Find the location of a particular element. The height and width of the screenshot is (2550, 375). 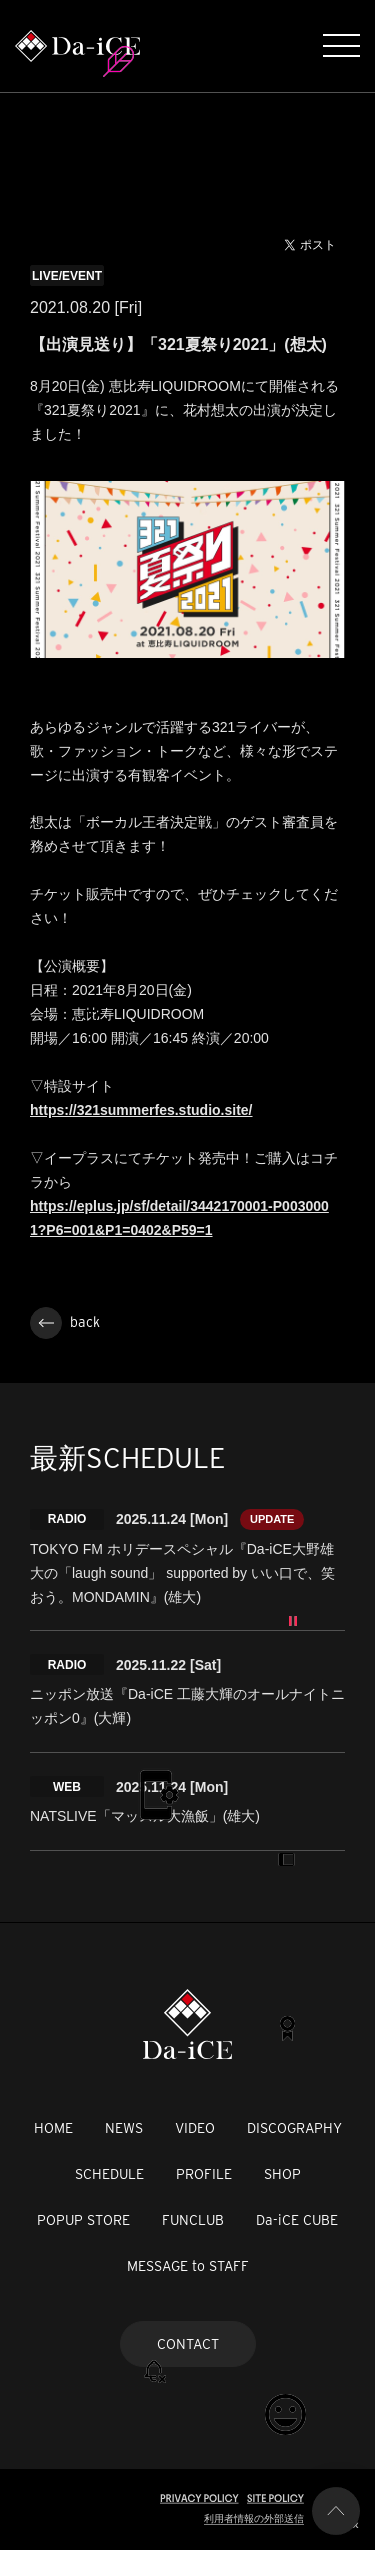

open your library or reading list is located at coordinates (91, 1017).